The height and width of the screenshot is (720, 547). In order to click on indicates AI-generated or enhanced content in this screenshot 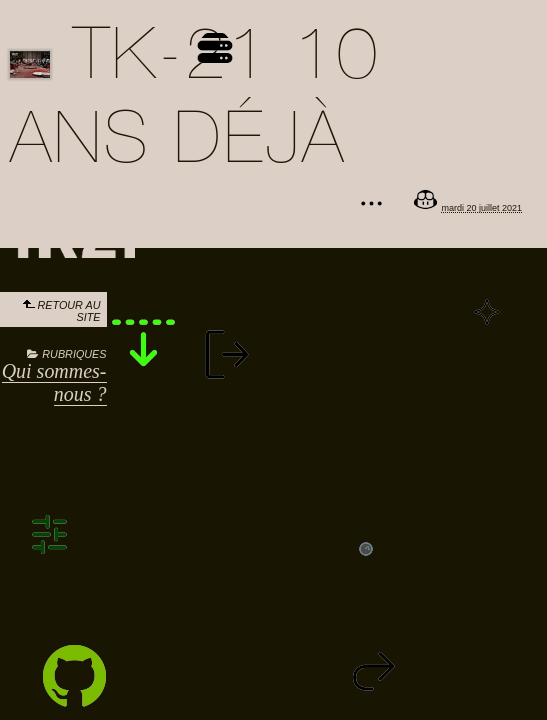, I will do `click(487, 312)`.